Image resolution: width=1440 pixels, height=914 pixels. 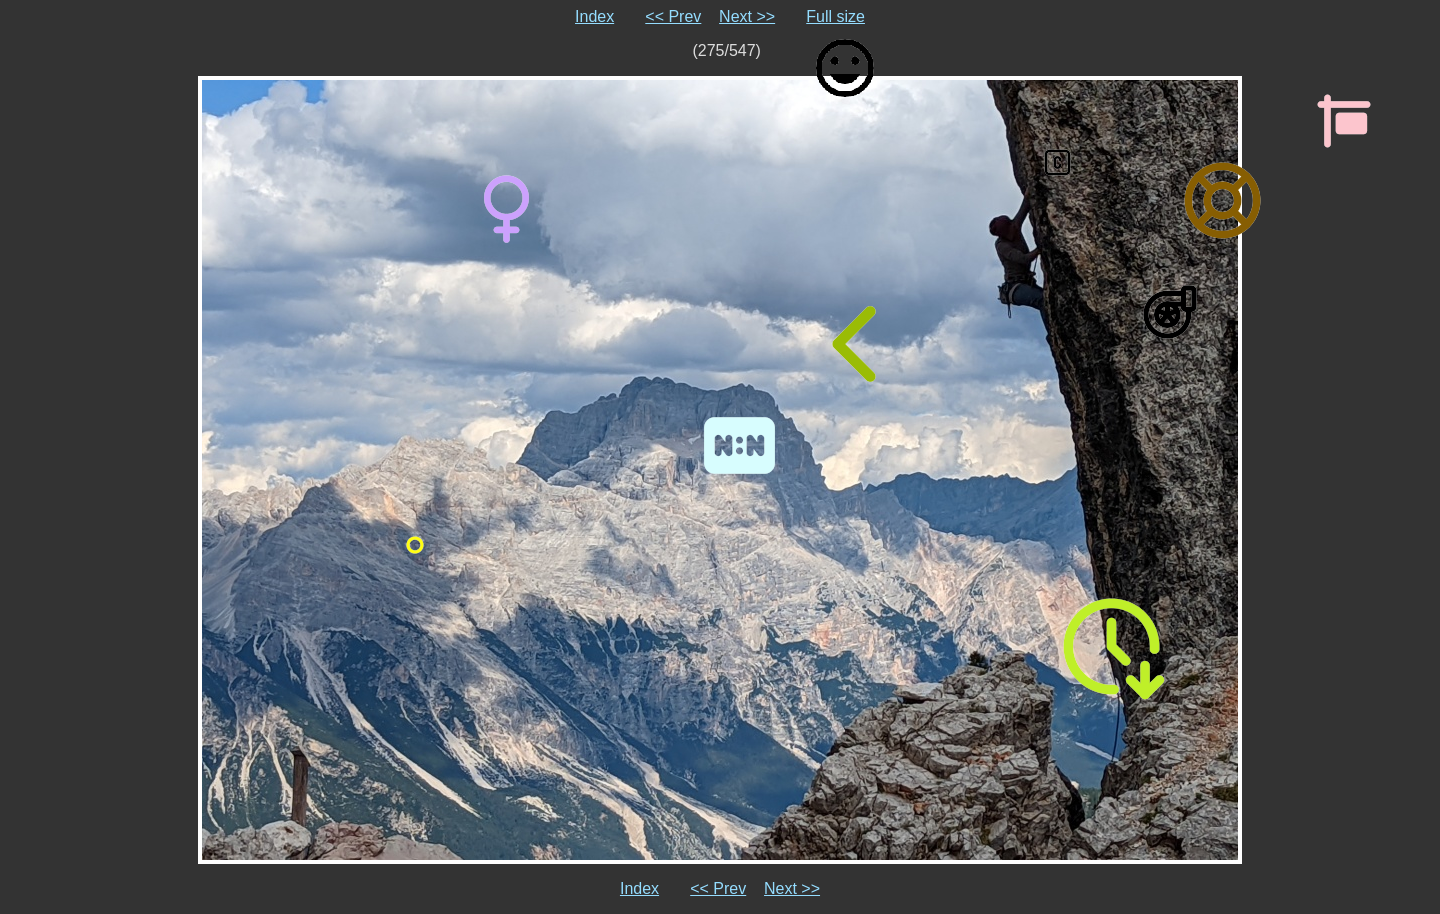 I want to click on indicates a storefront or business listing, so click(x=1344, y=121).